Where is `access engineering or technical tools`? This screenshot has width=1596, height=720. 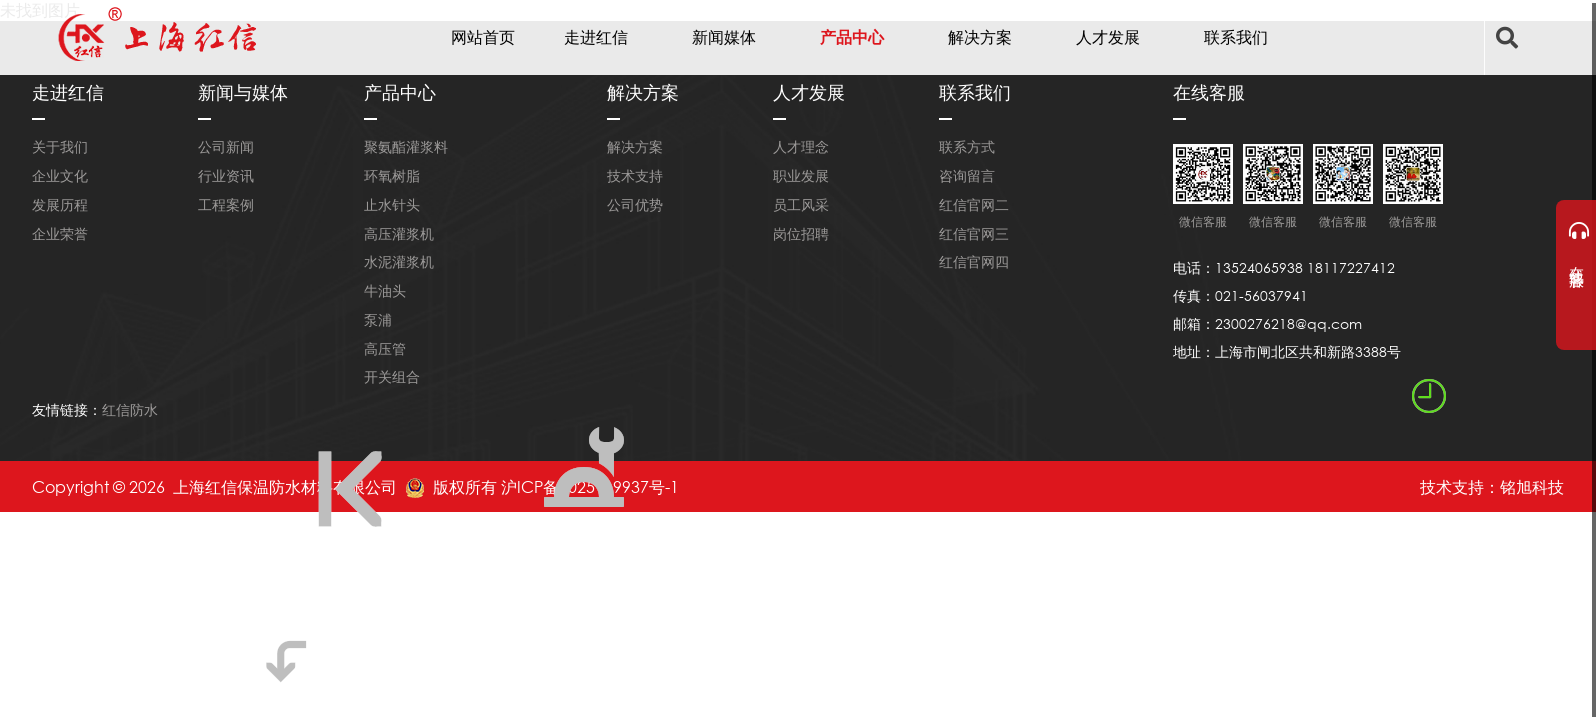 access engineering or technical tools is located at coordinates (584, 467).